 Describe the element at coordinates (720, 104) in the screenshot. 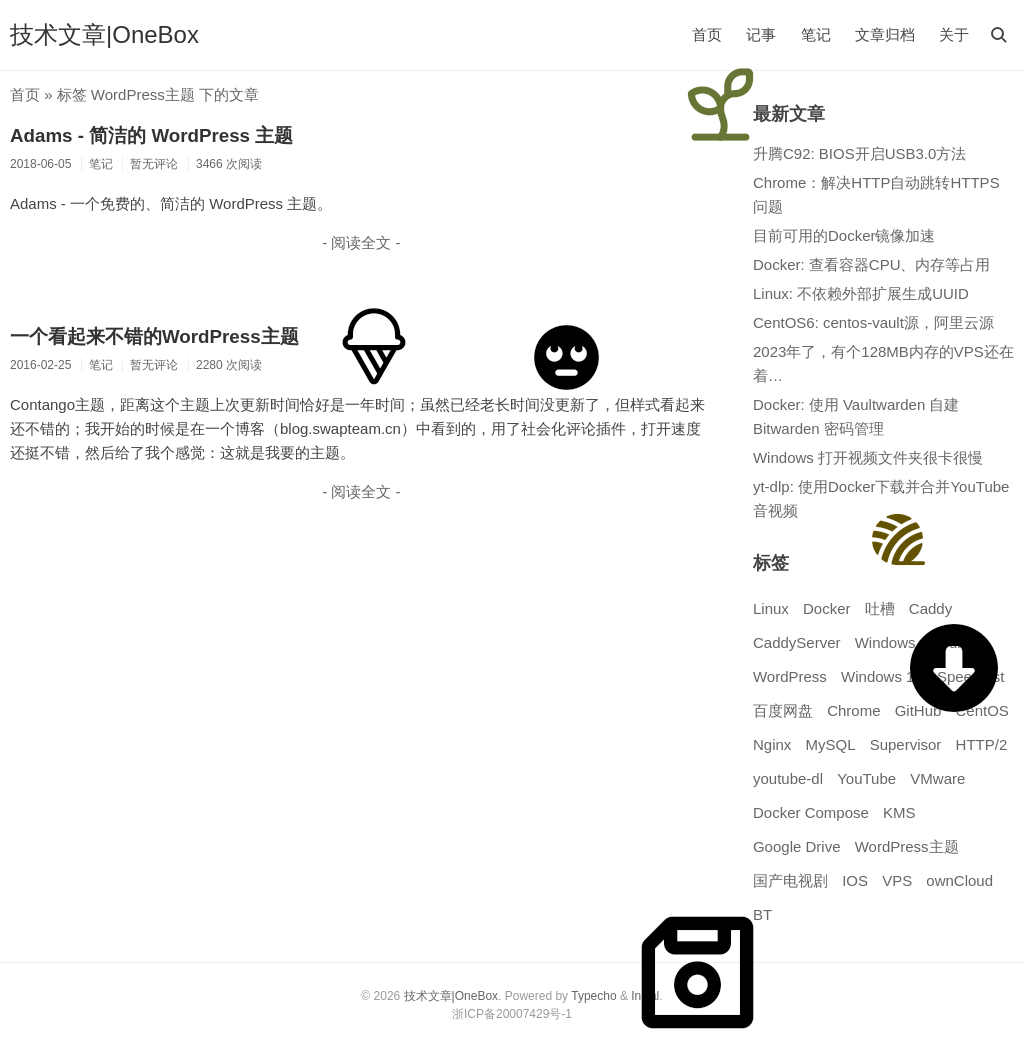

I see `indicates growth or progress` at that location.